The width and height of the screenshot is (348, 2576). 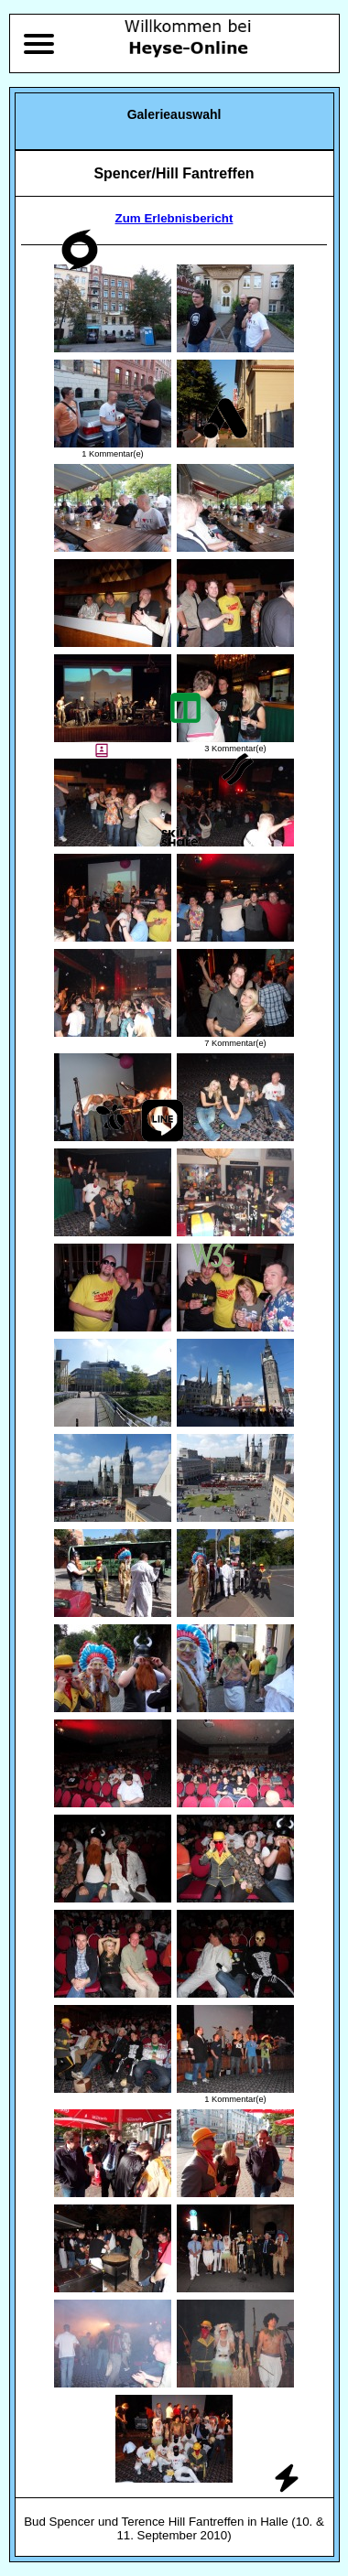 What do you see at coordinates (212, 1255) in the screenshot?
I see `world wide web consortium (w3c) logo` at bounding box center [212, 1255].